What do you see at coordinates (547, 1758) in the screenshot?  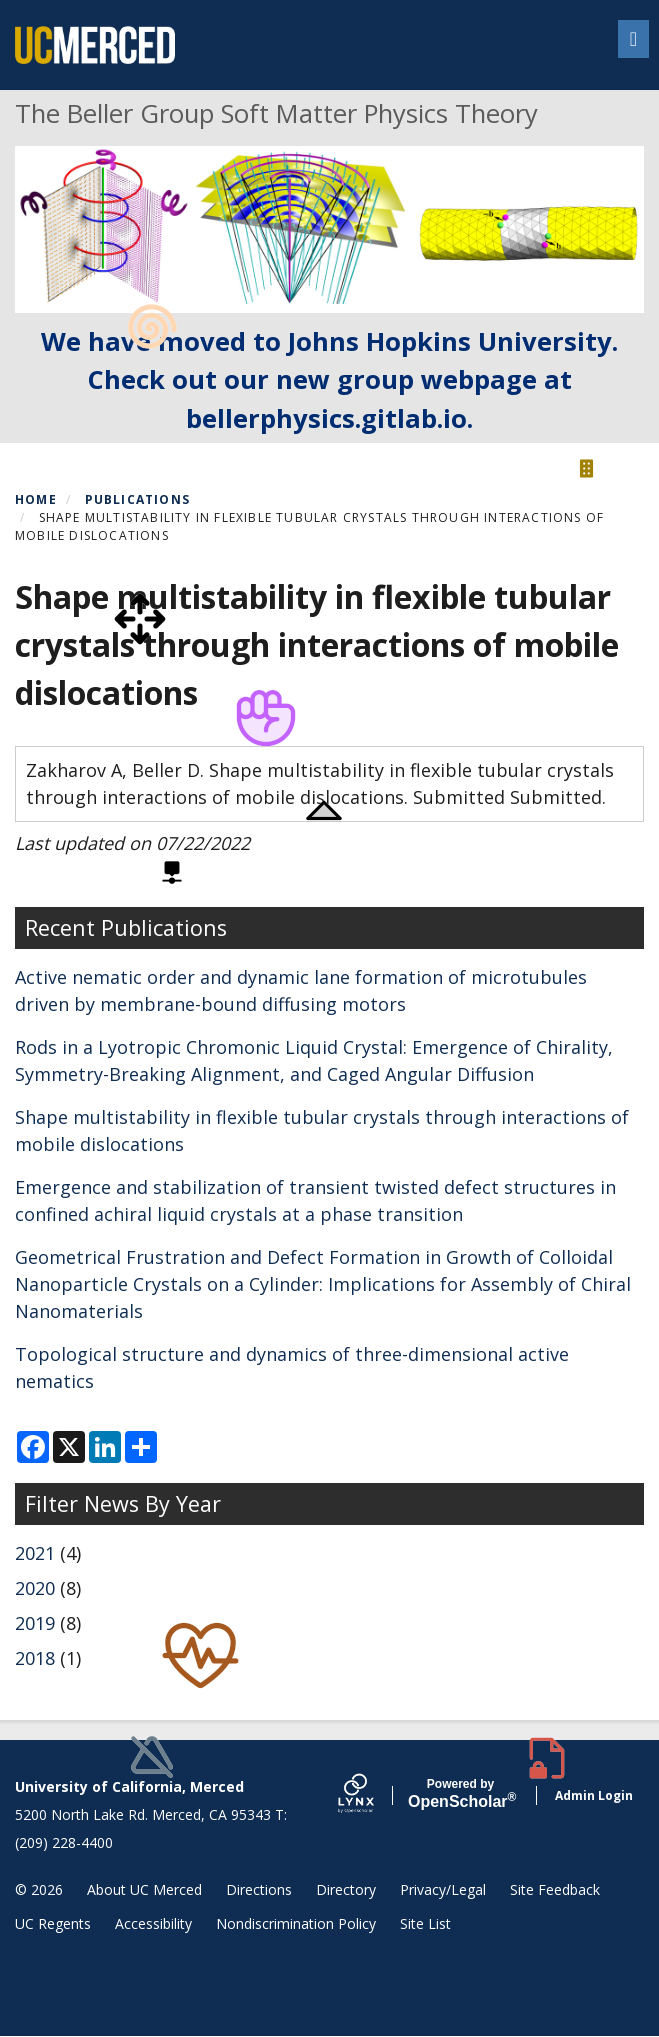 I see `access a password-protected file` at bounding box center [547, 1758].